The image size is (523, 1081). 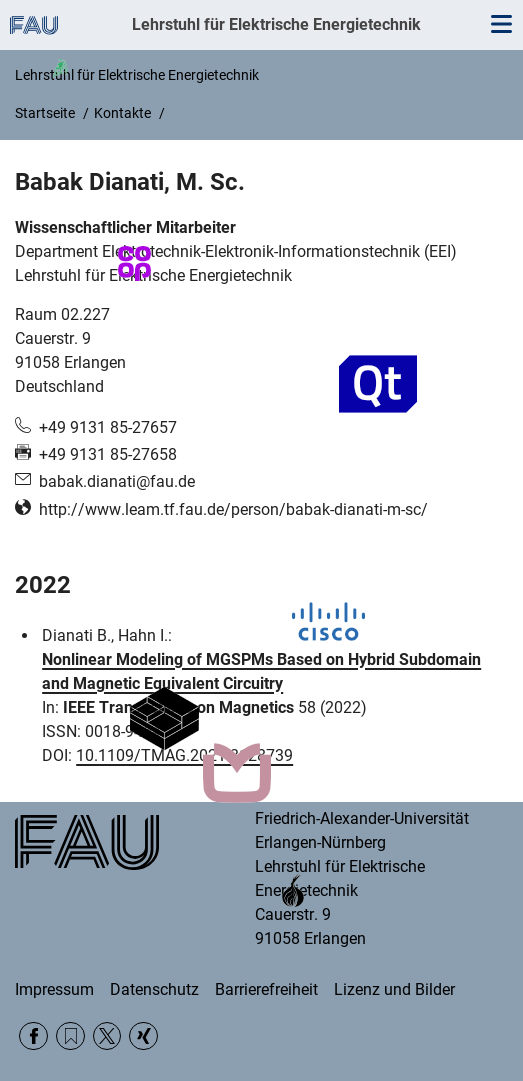 What do you see at coordinates (328, 621) in the screenshot?
I see `Cisco company logo` at bounding box center [328, 621].